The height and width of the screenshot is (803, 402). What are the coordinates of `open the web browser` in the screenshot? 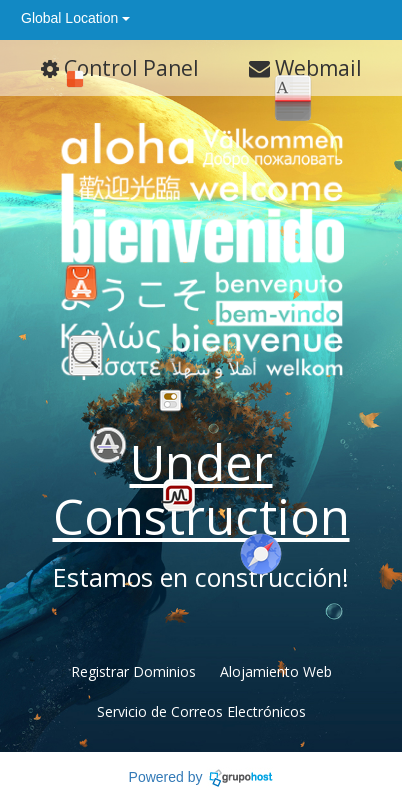 It's located at (261, 554).